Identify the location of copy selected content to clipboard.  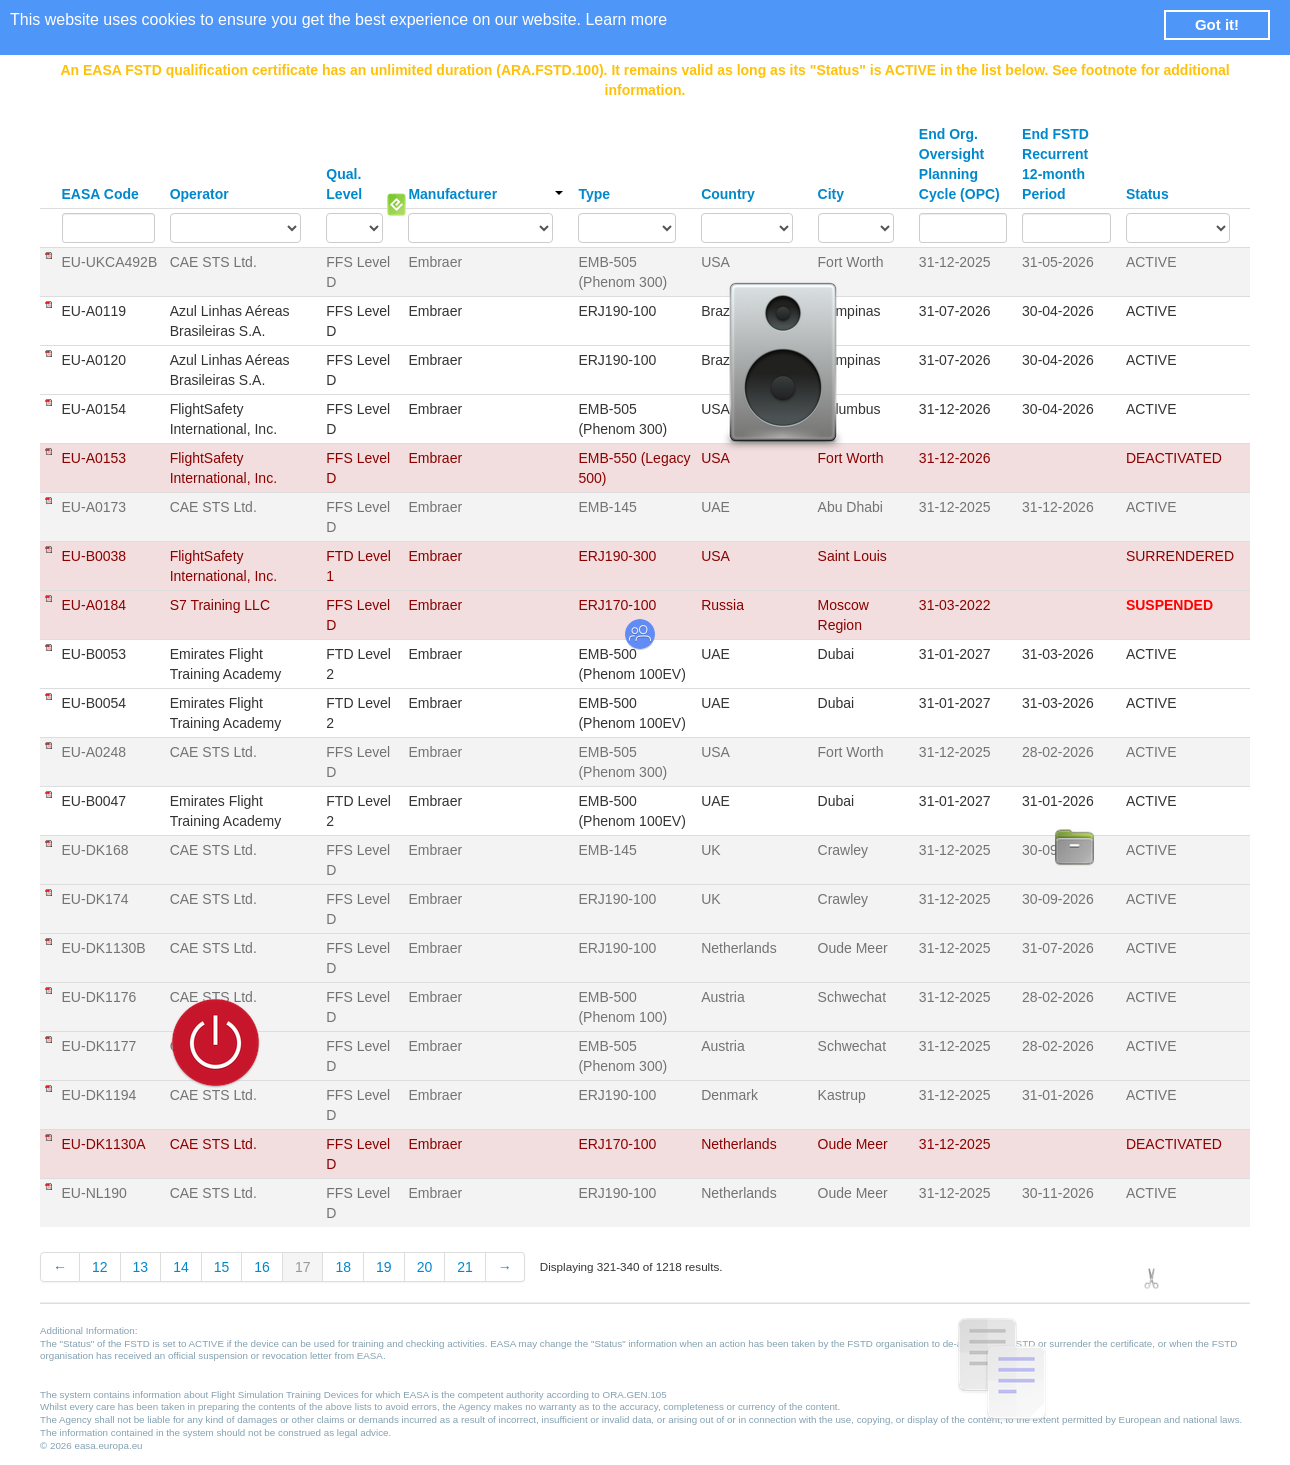
(1002, 1368).